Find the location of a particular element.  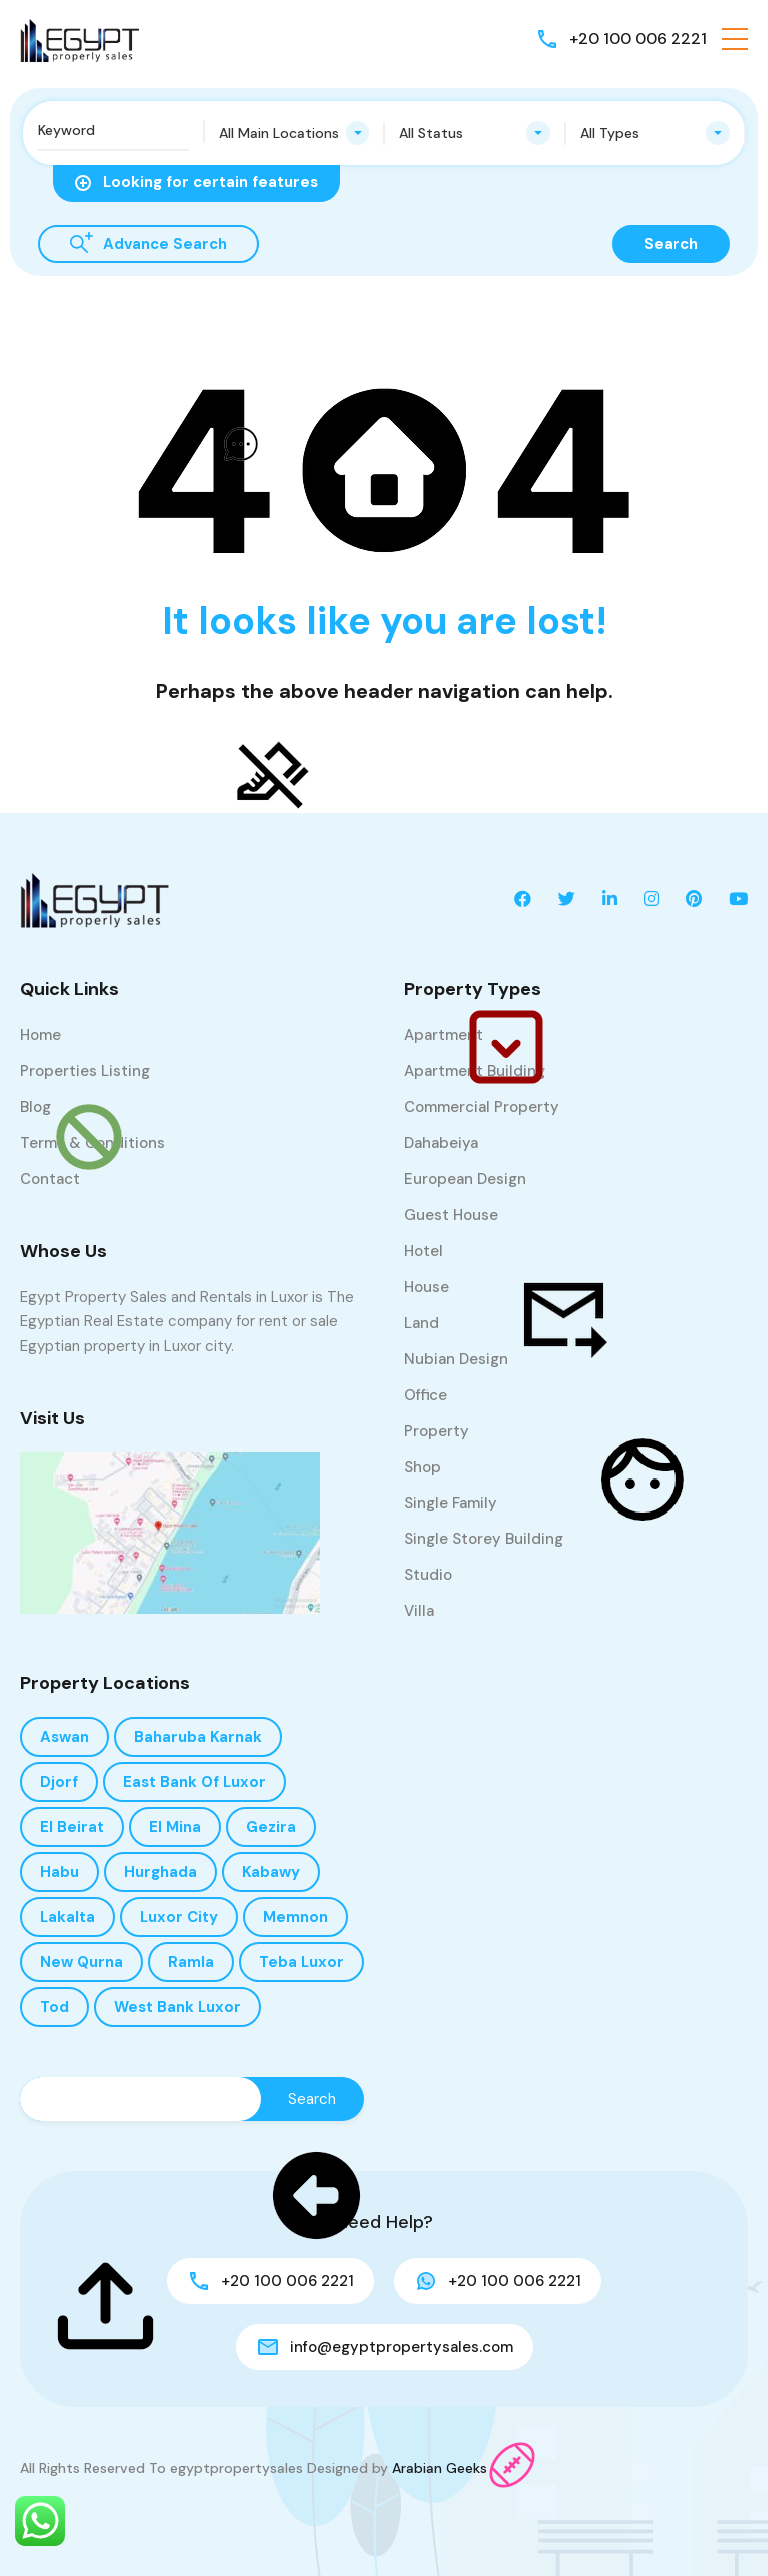

view sports scores or updates is located at coordinates (512, 2465).